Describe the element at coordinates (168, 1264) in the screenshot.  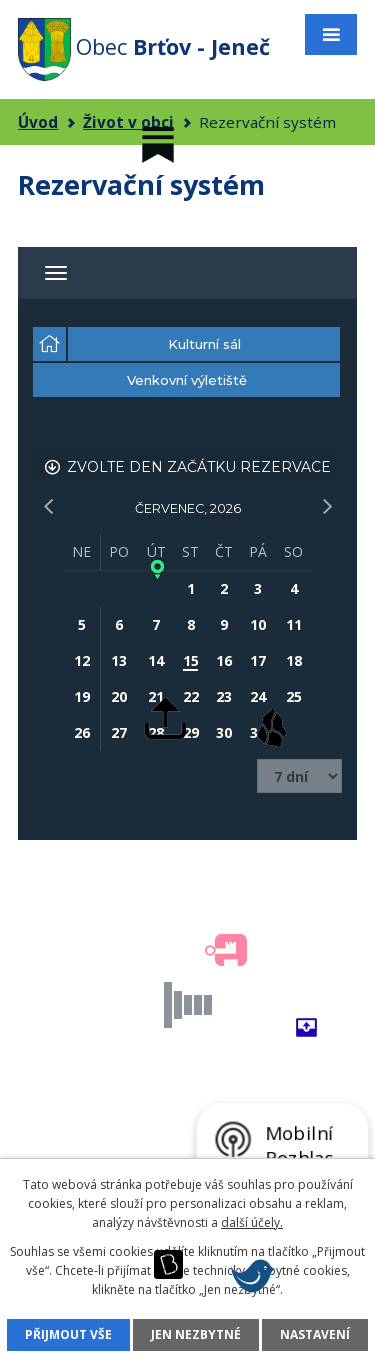
I see `open the BYJU'S learning app` at that location.